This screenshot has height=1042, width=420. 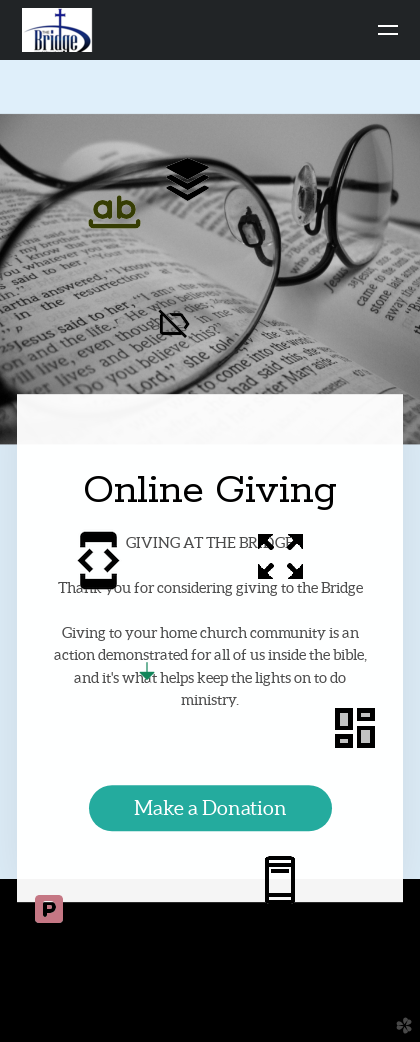 I want to click on toggle layer visibility, so click(x=187, y=179).